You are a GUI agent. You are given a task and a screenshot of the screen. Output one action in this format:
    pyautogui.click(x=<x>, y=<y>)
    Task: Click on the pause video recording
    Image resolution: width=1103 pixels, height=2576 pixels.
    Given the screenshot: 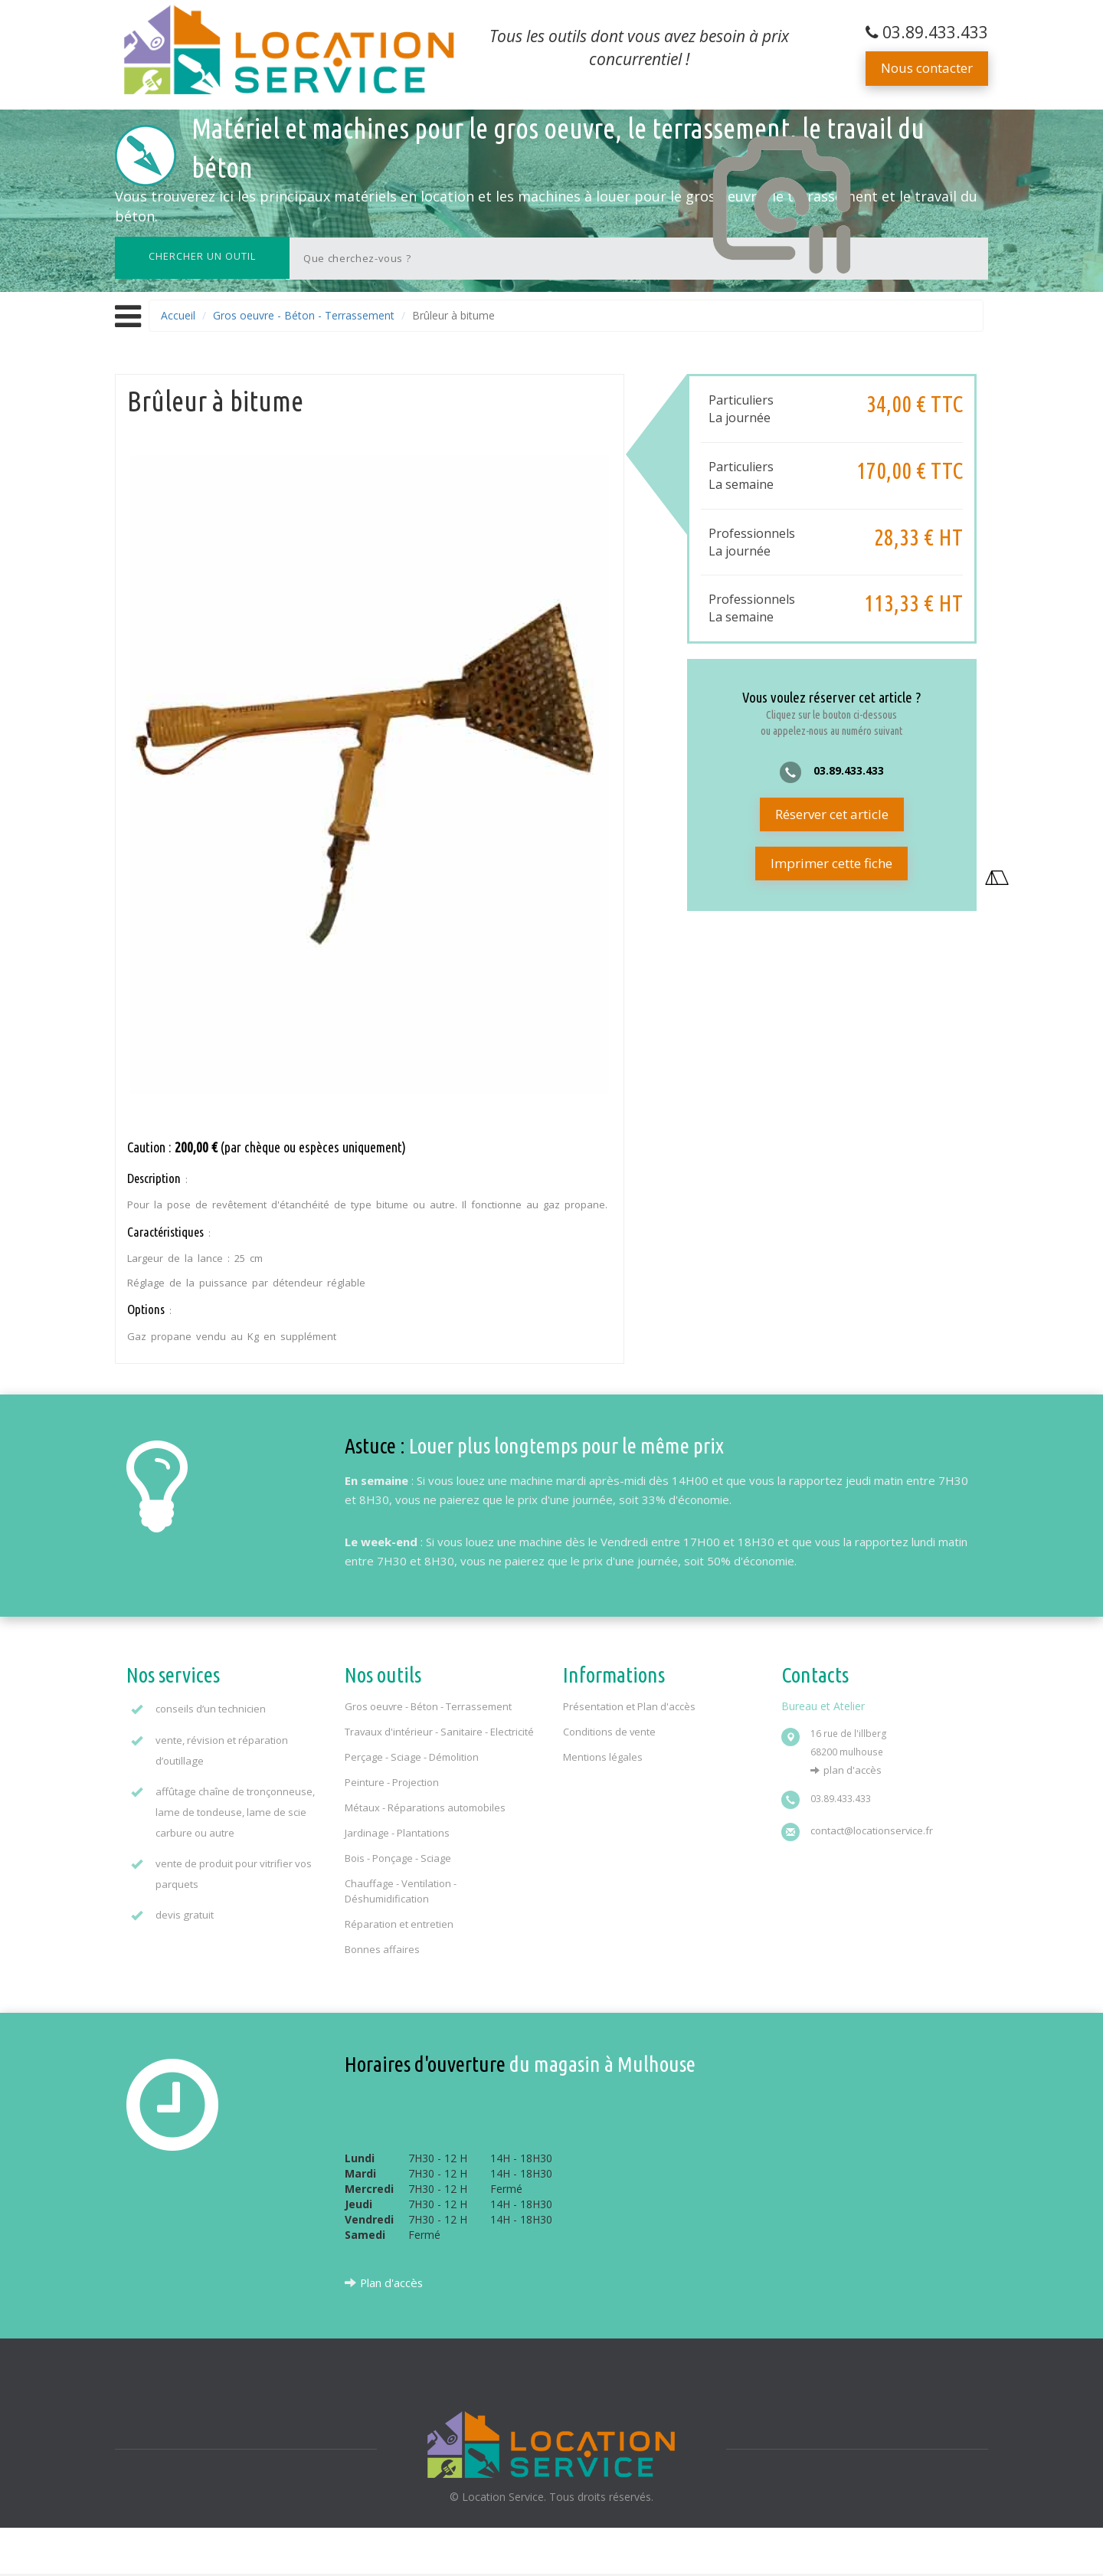 What is the action you would take?
    pyautogui.click(x=781, y=198)
    